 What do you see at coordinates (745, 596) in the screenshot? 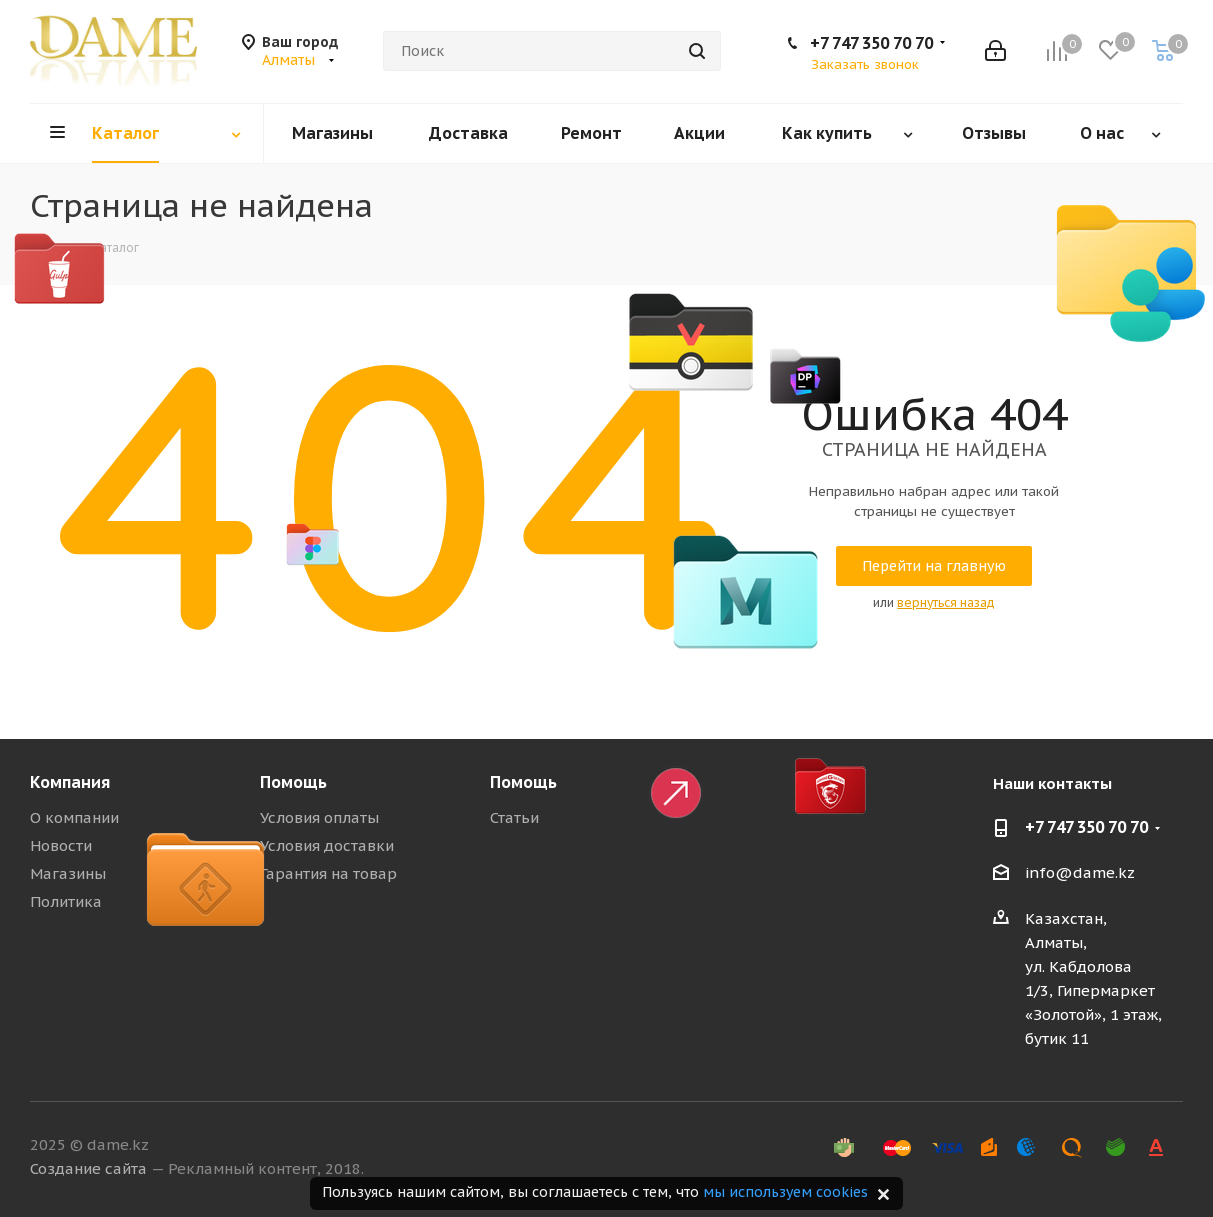
I see `folder containing Autodesk Maya project files` at bounding box center [745, 596].